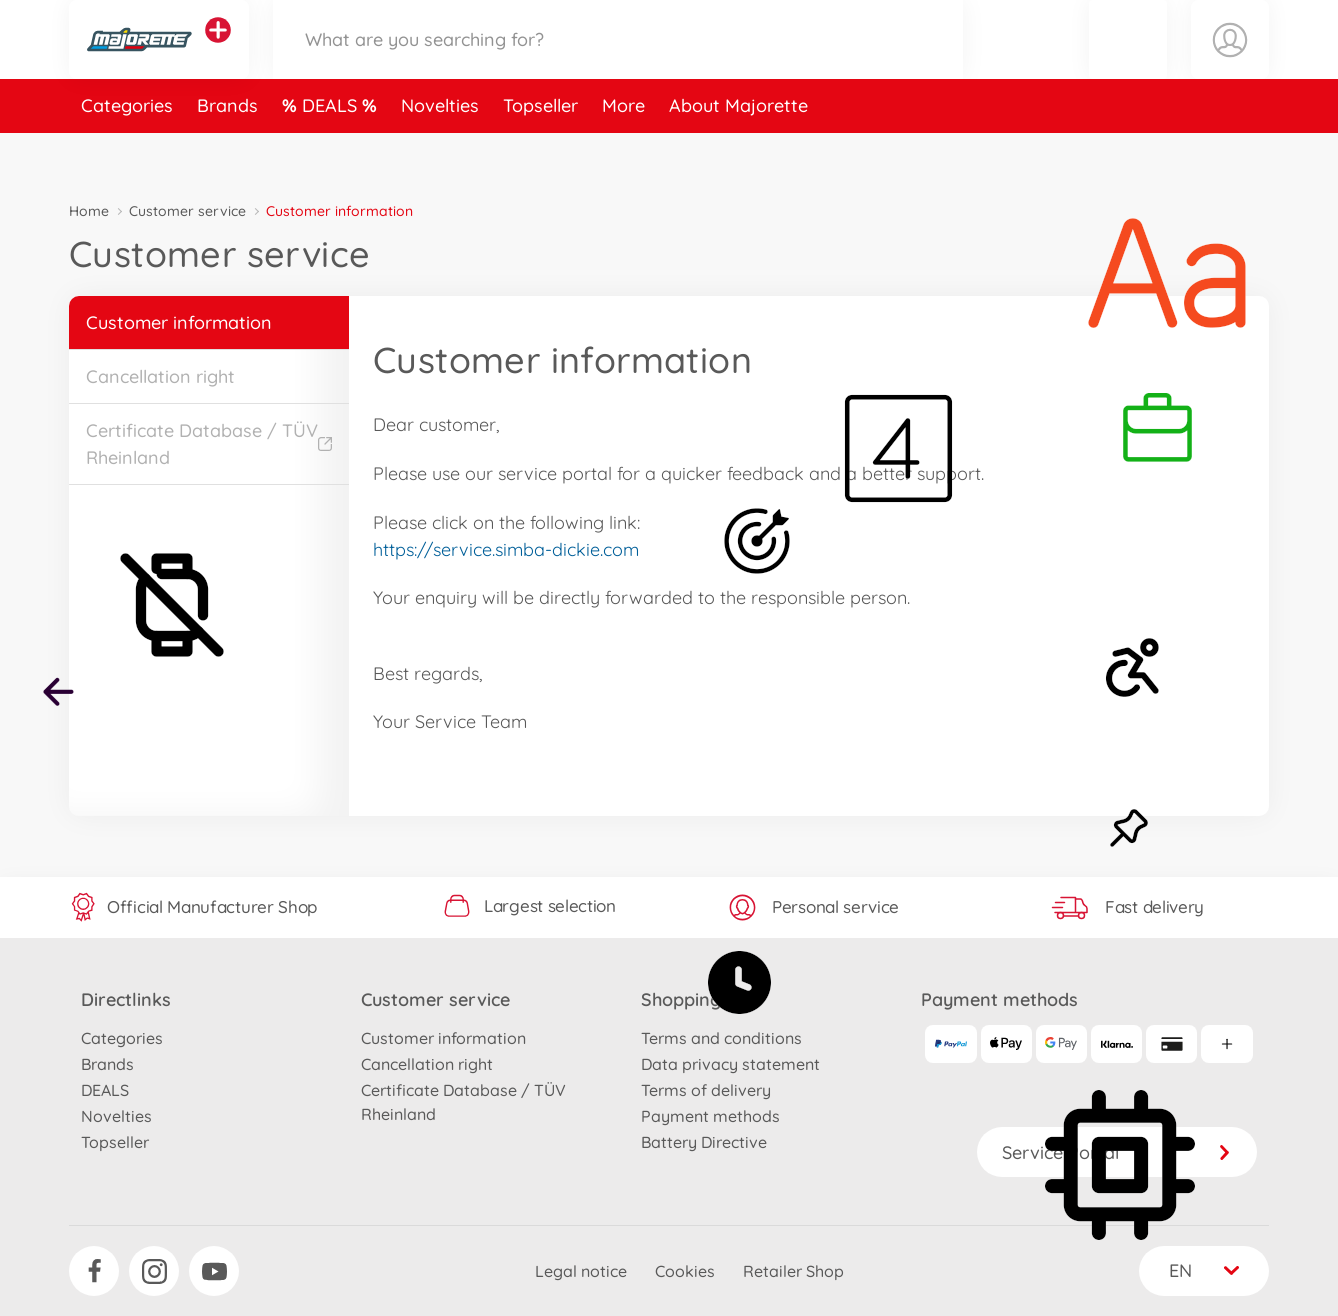 The image size is (1338, 1316). I want to click on view time or clock settings, so click(739, 982).